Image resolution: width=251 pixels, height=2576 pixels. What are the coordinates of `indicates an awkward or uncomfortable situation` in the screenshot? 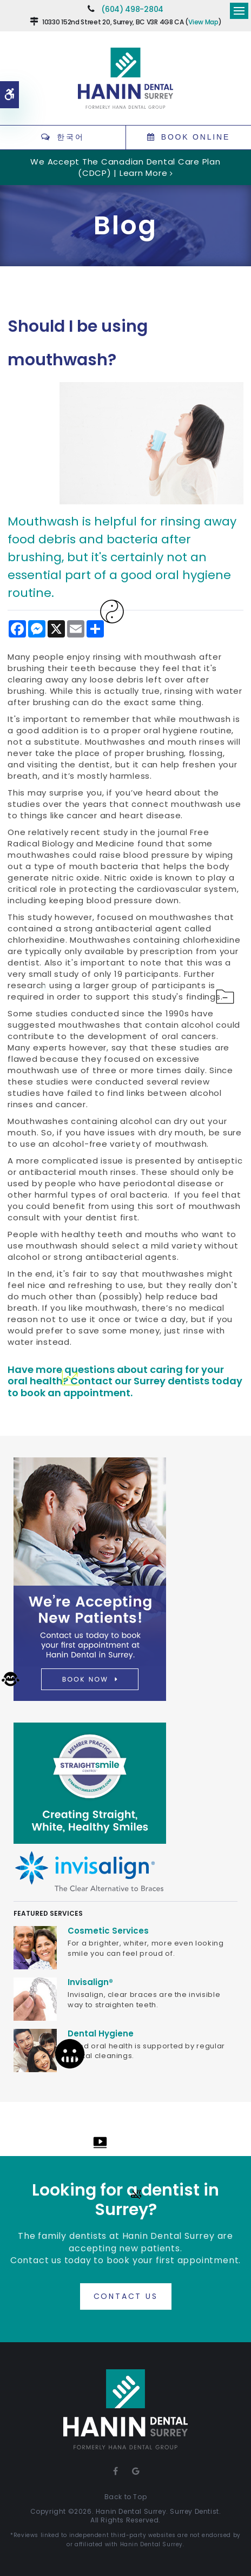 It's located at (70, 2054).